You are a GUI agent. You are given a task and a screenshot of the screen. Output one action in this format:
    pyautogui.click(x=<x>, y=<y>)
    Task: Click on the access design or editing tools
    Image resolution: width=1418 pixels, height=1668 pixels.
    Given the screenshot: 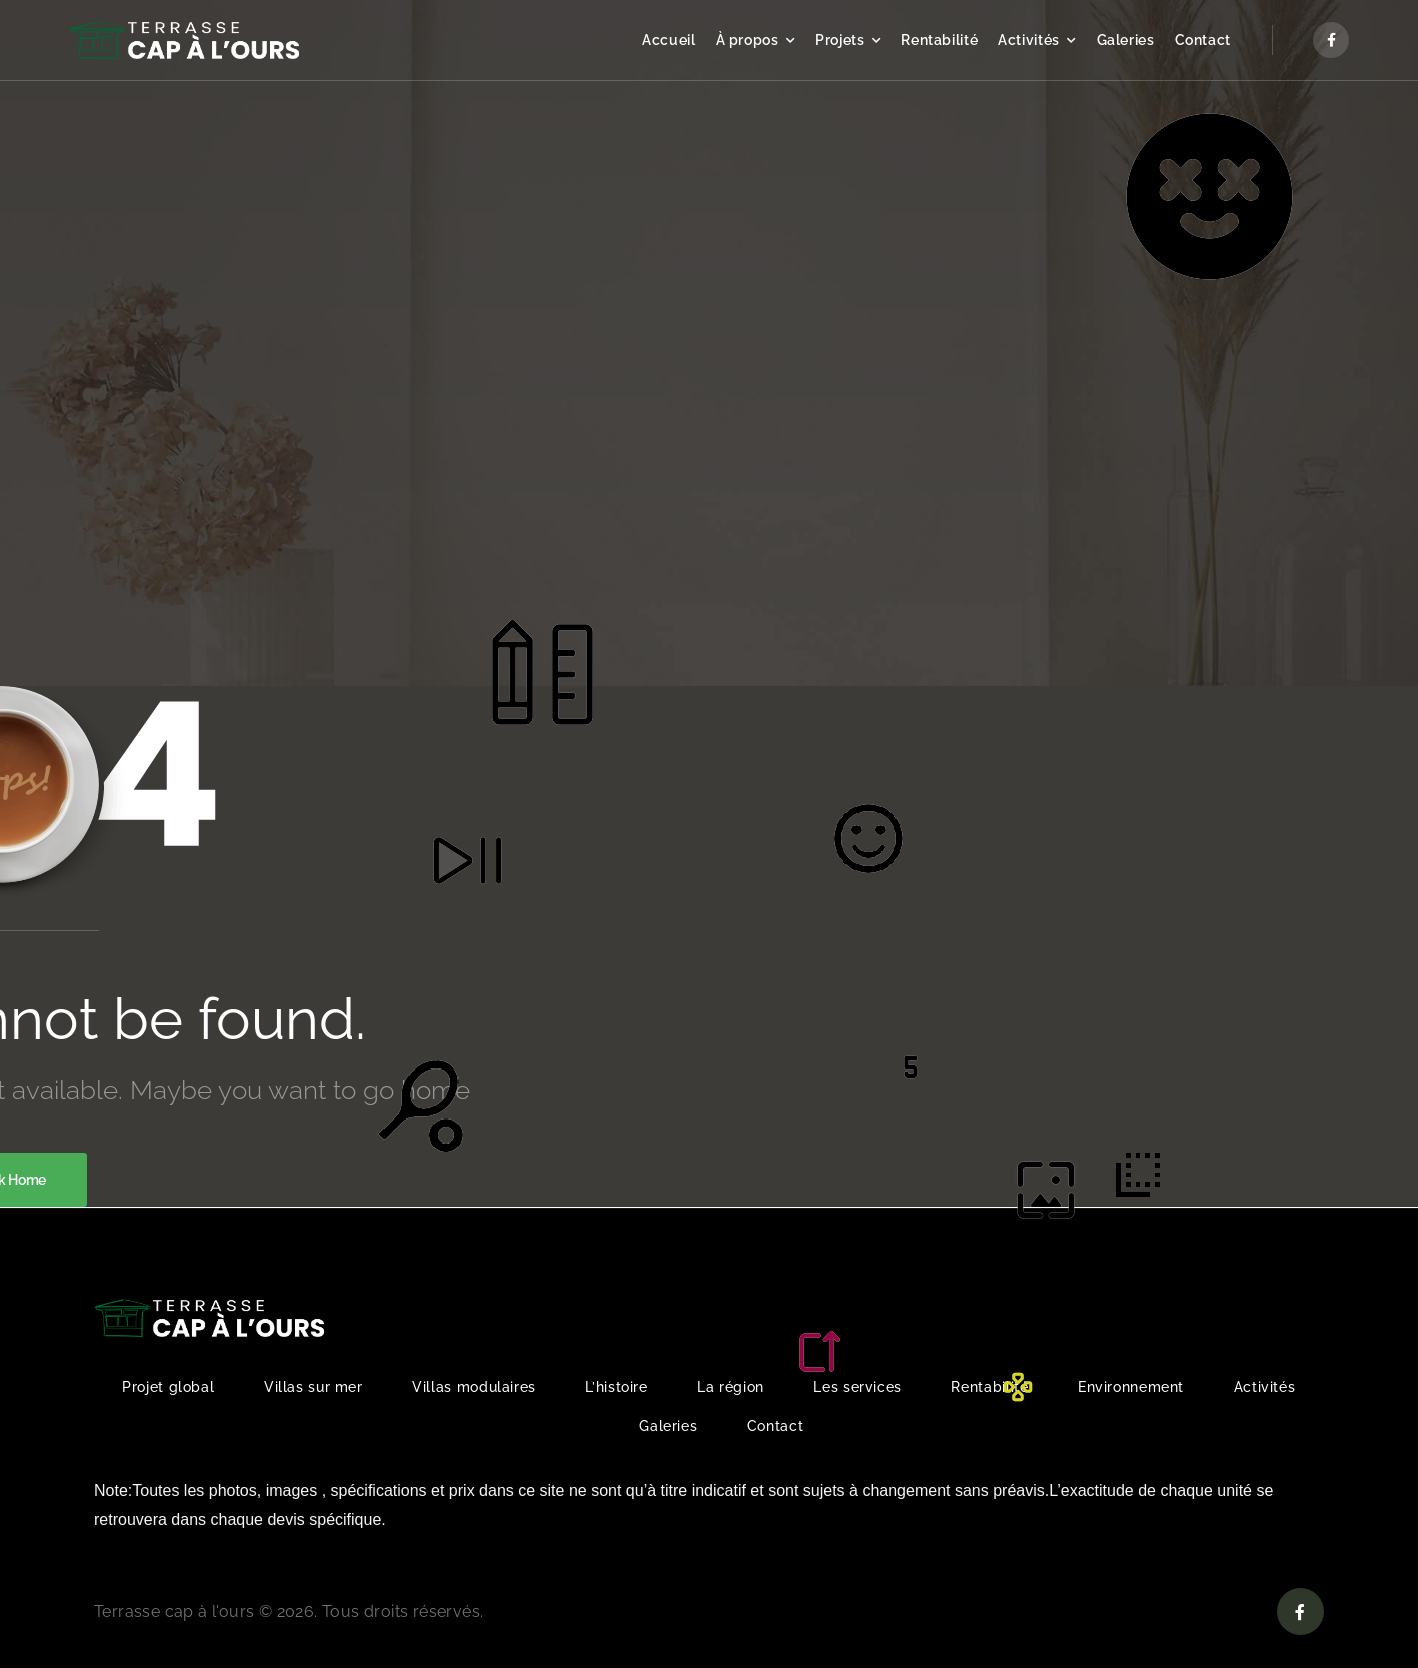 What is the action you would take?
    pyautogui.click(x=542, y=674)
    